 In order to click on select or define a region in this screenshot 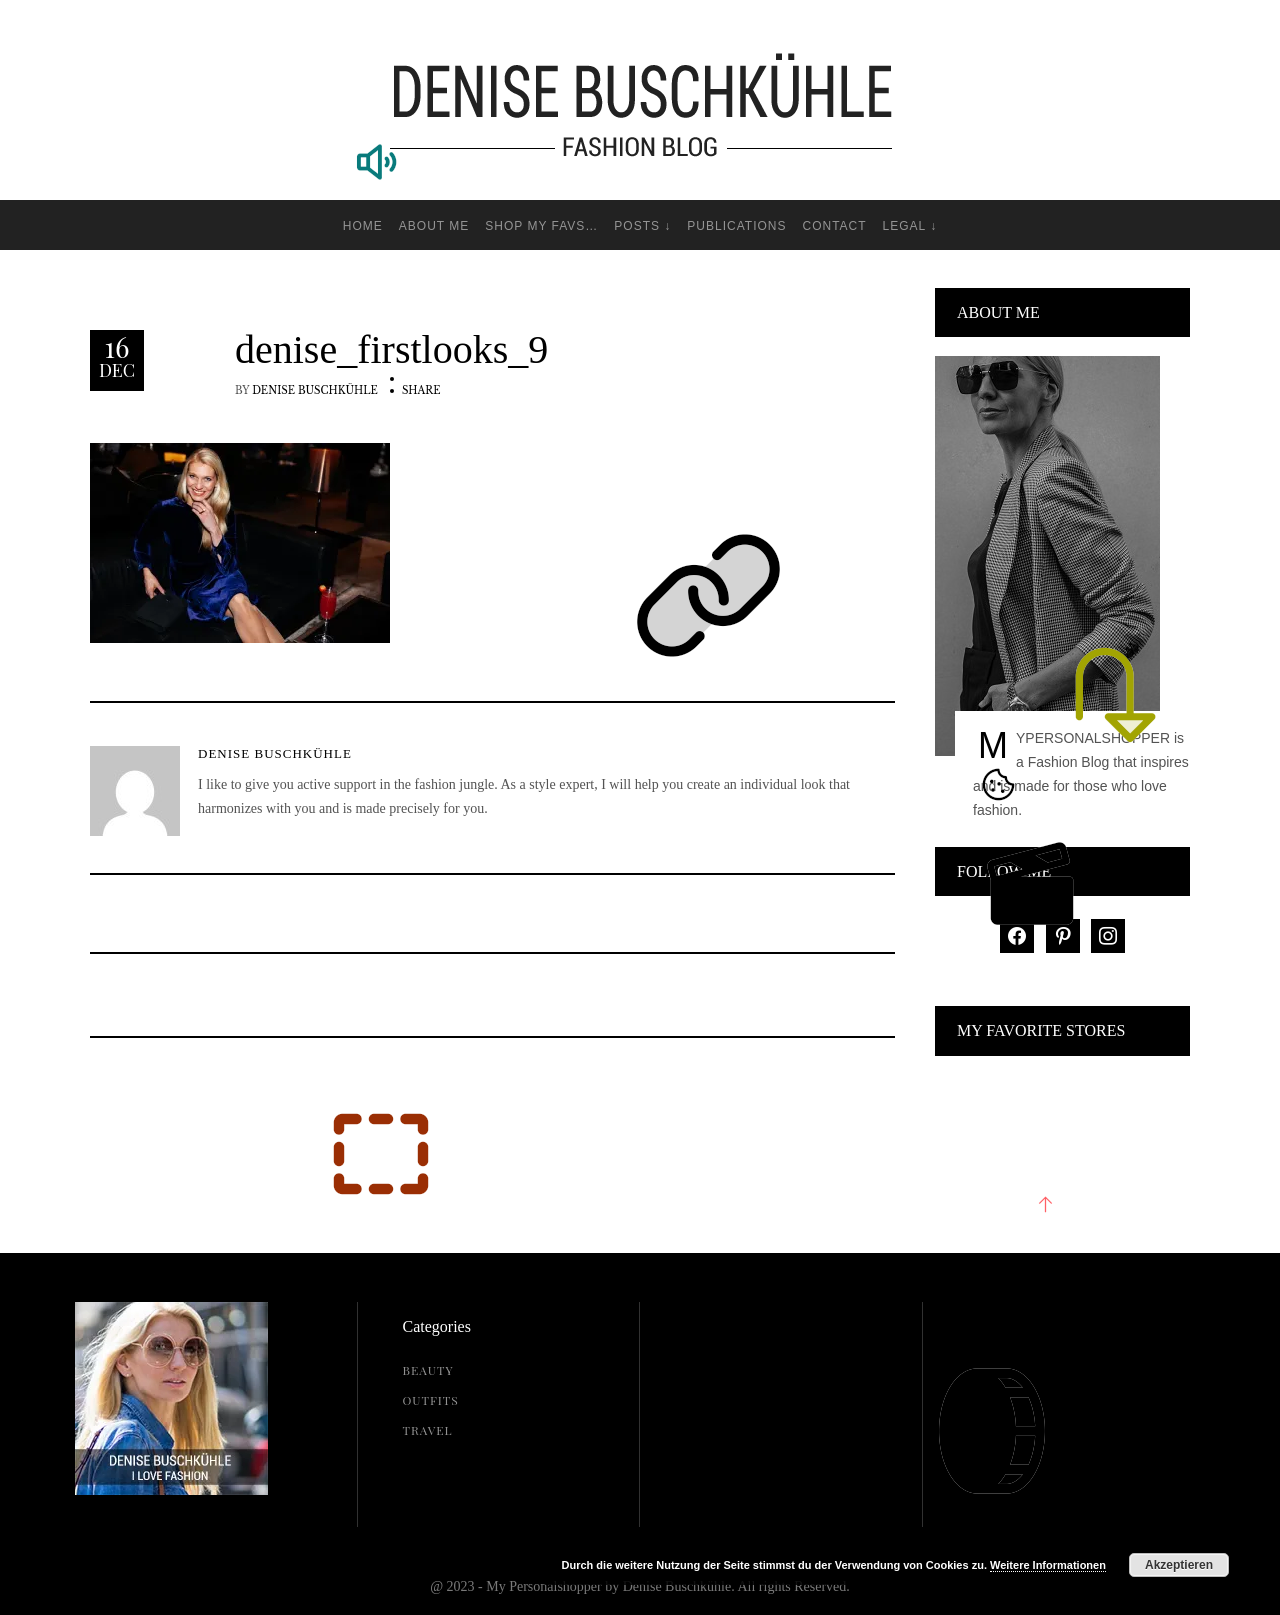, I will do `click(381, 1154)`.